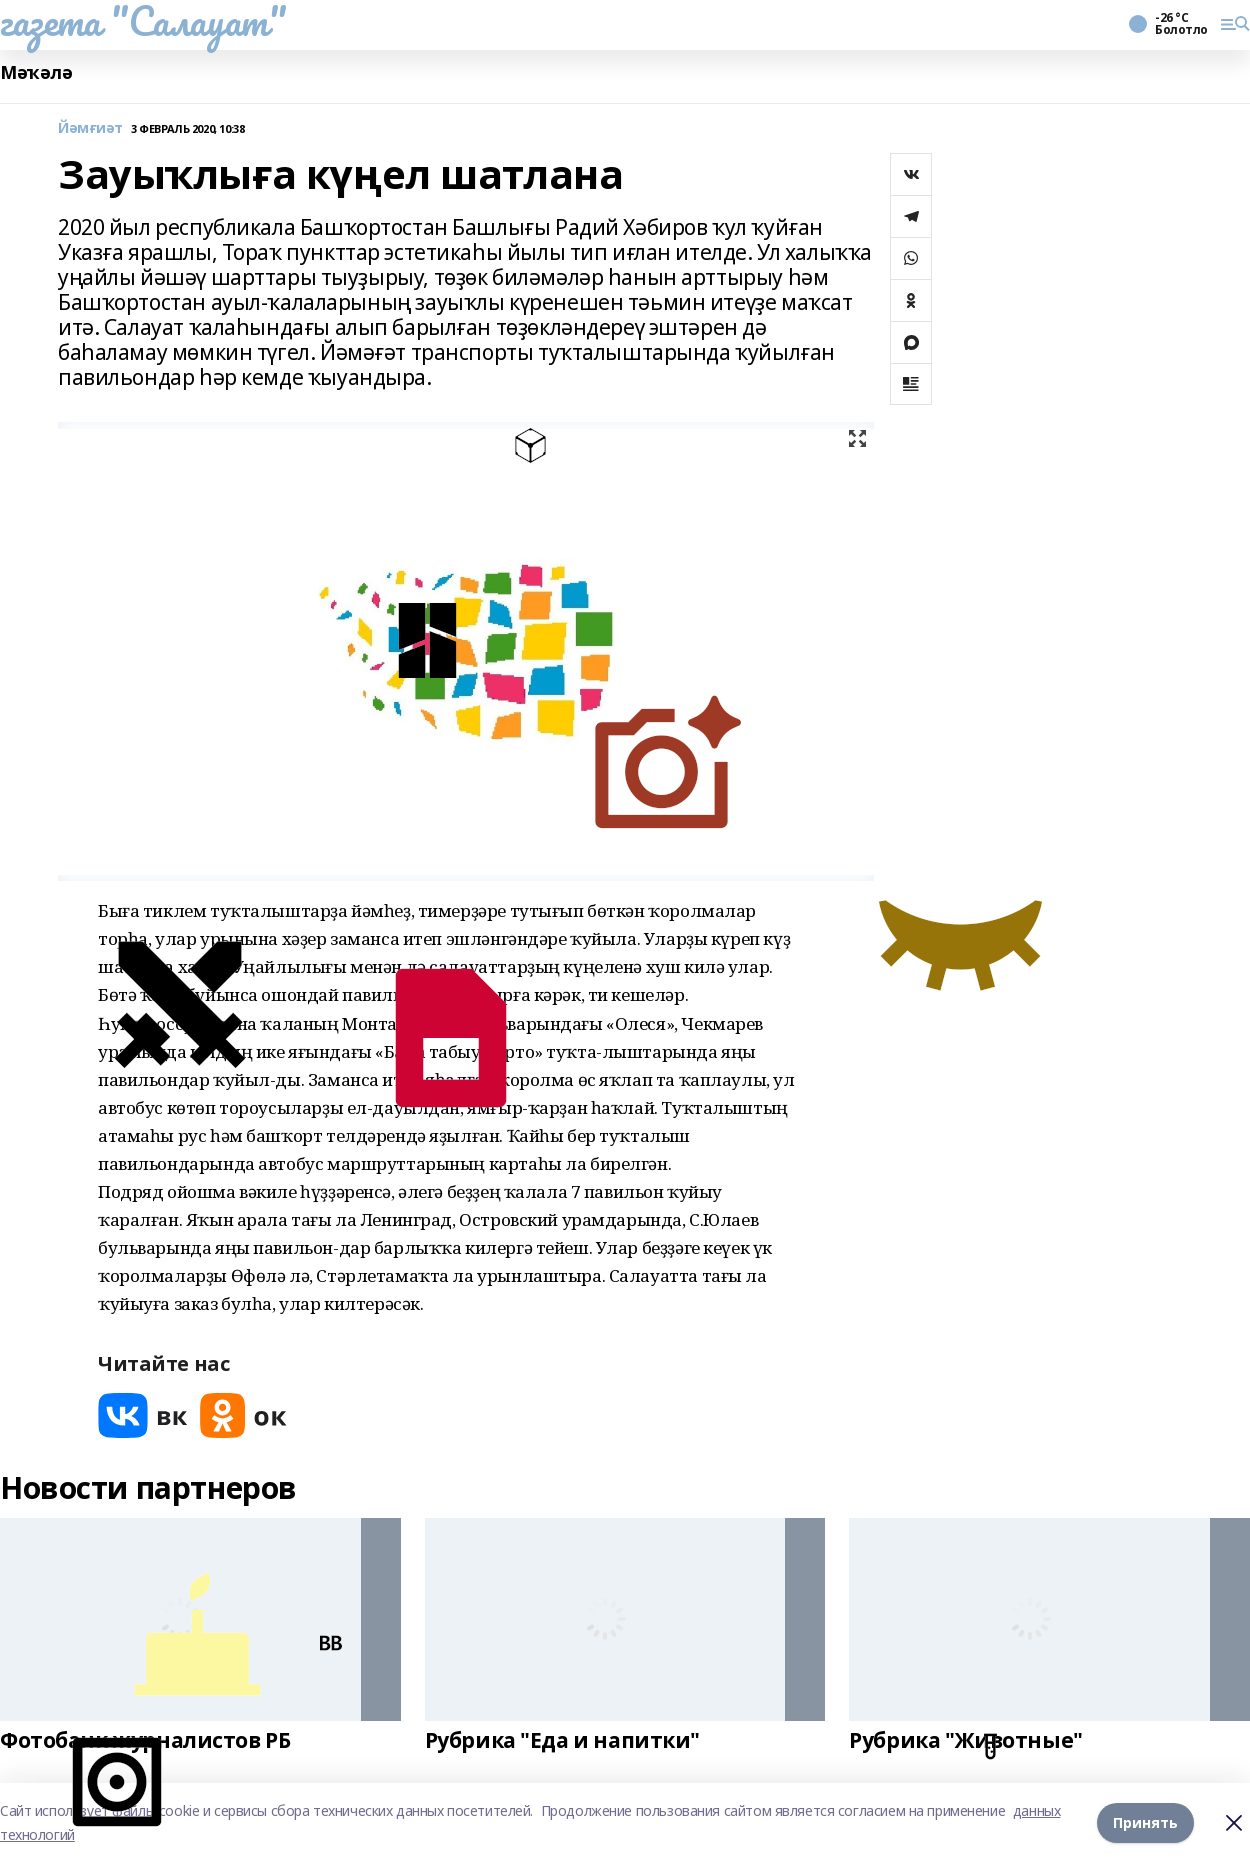 This screenshot has width=1250, height=1863. What do you see at coordinates (180, 1003) in the screenshot?
I see `access game or battle features` at bounding box center [180, 1003].